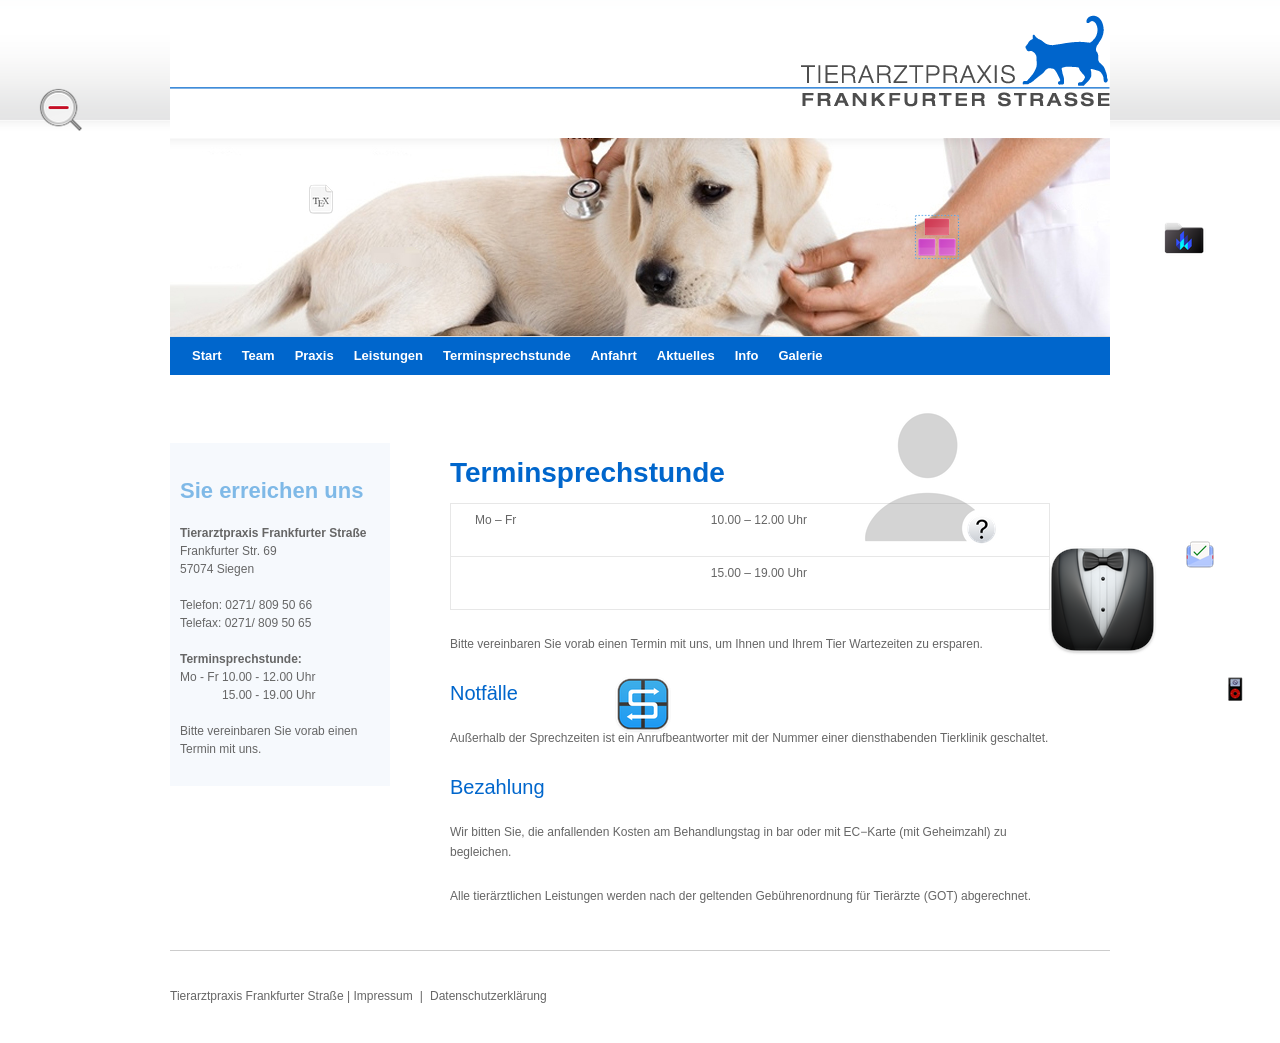 Image resolution: width=1280 pixels, height=1043 pixels. What do you see at coordinates (61, 110) in the screenshot?
I see `zoom out to see more content` at bounding box center [61, 110].